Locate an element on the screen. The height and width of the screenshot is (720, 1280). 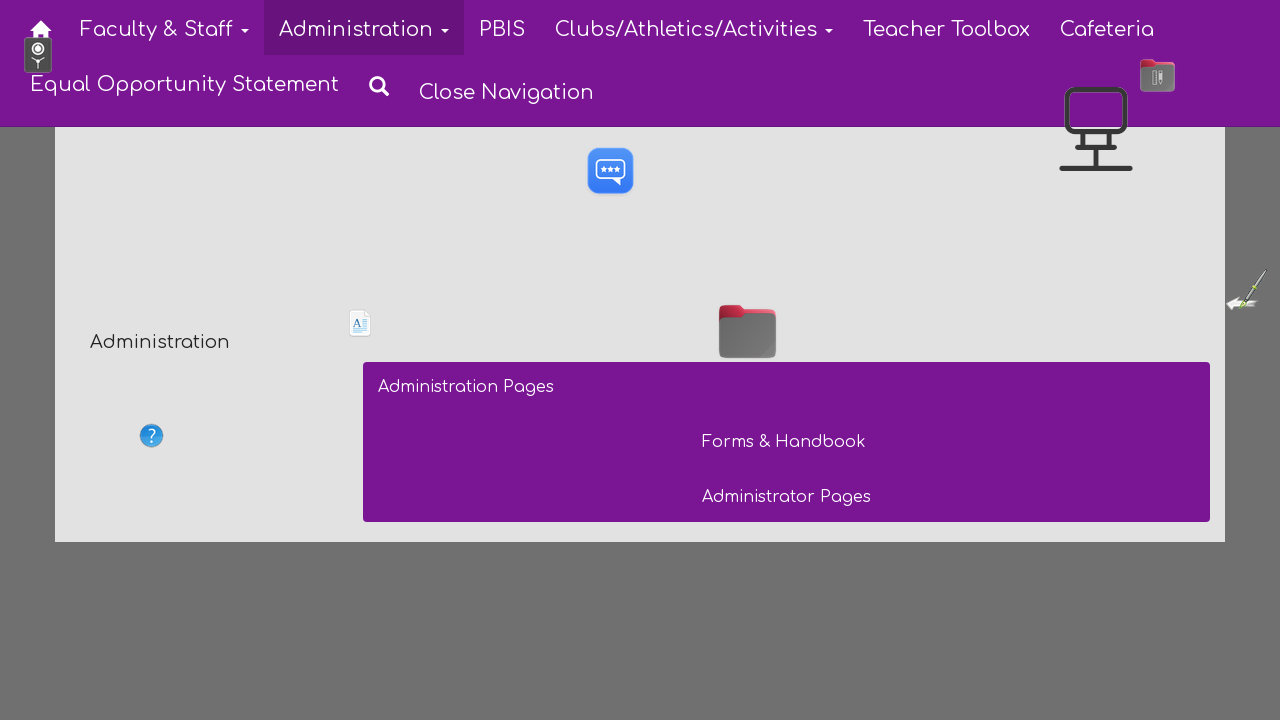
open a folder to view its contents is located at coordinates (747, 331).